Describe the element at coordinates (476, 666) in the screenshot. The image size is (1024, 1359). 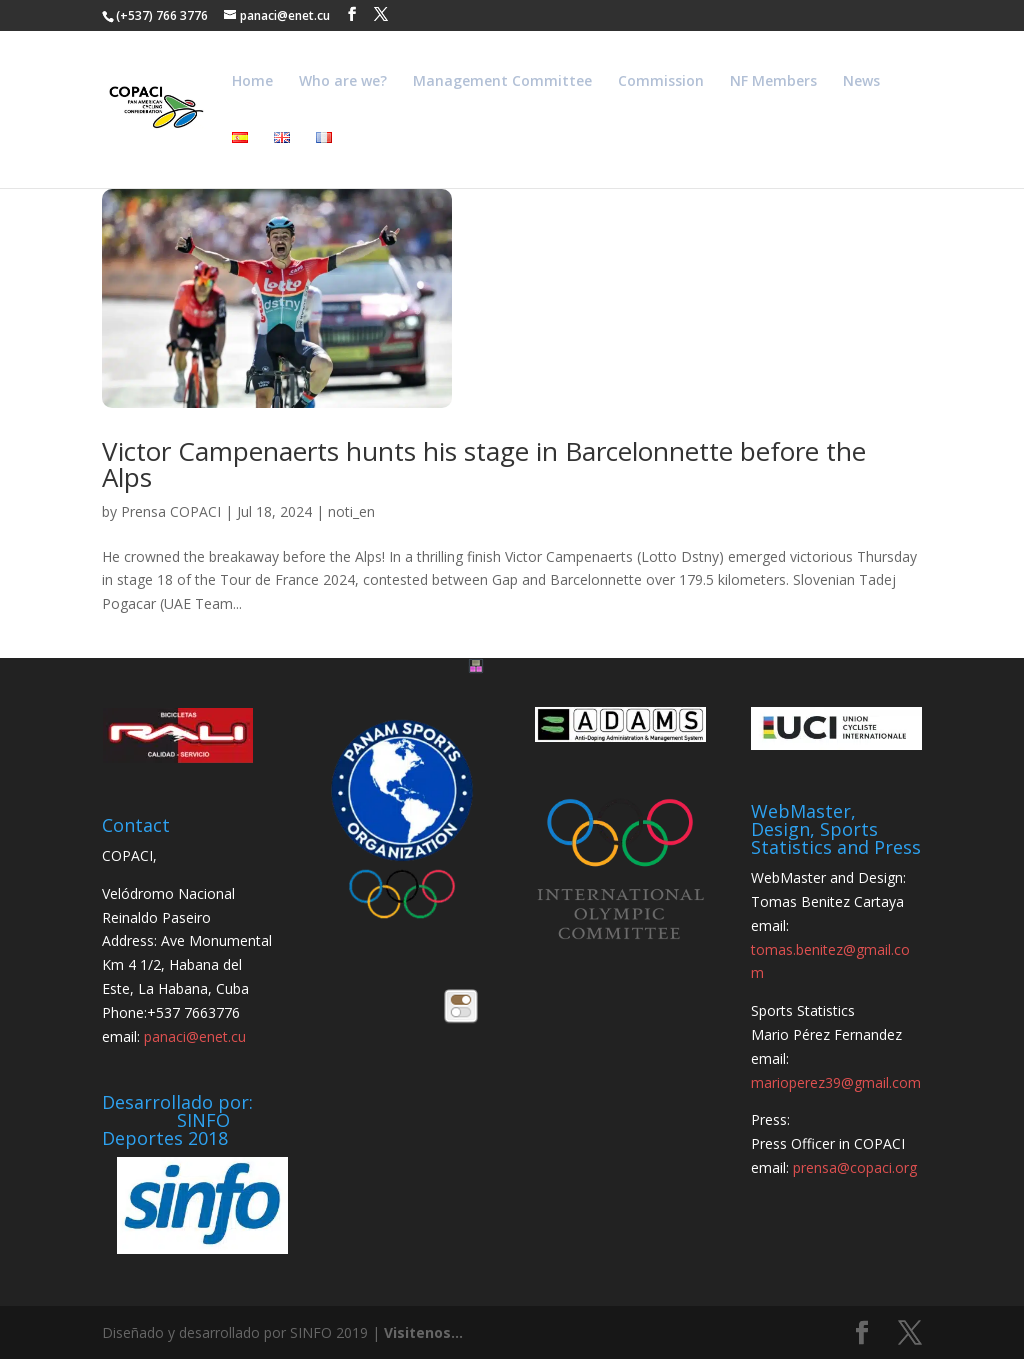
I see `select all items in the current view` at that location.